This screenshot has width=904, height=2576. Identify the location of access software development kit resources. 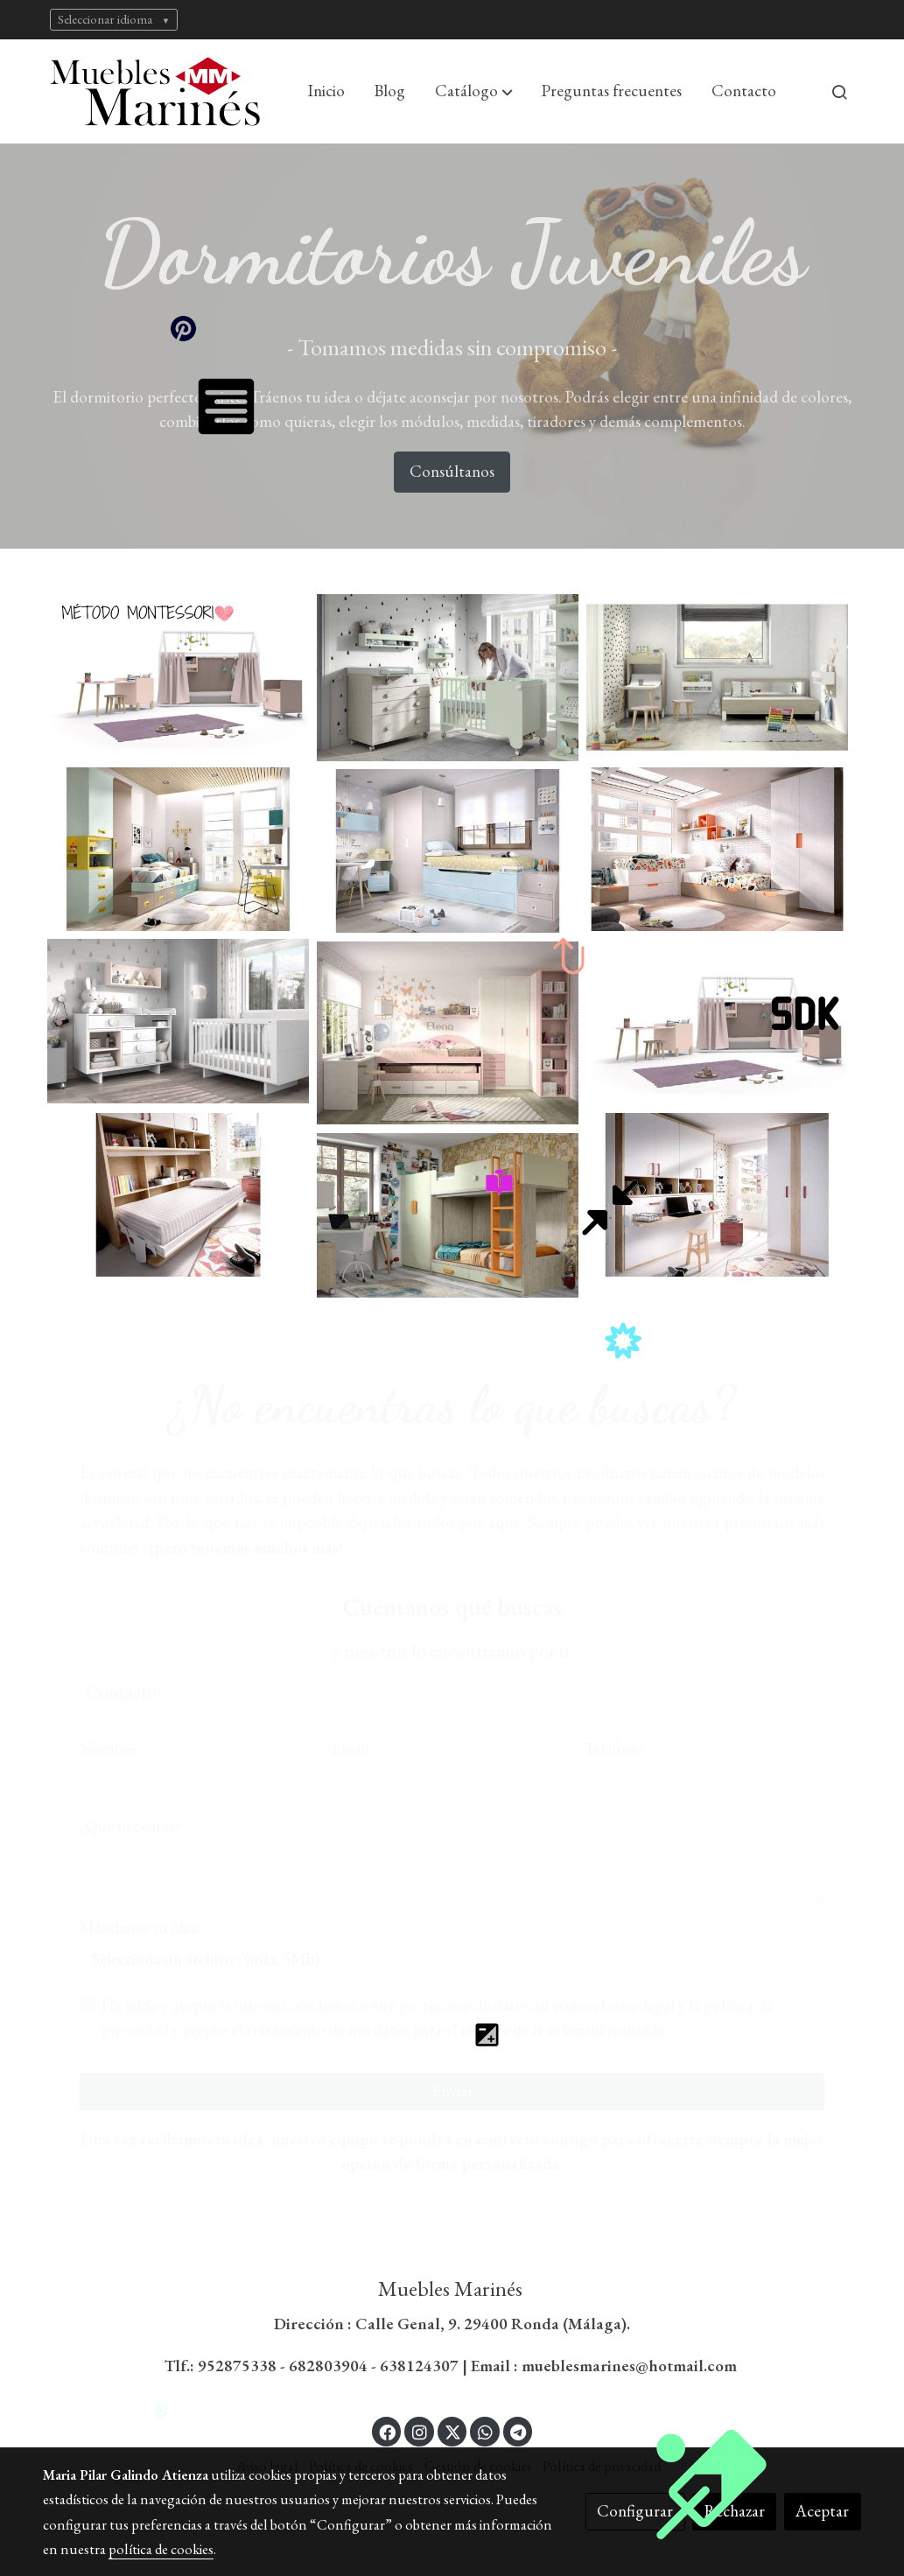
(805, 1013).